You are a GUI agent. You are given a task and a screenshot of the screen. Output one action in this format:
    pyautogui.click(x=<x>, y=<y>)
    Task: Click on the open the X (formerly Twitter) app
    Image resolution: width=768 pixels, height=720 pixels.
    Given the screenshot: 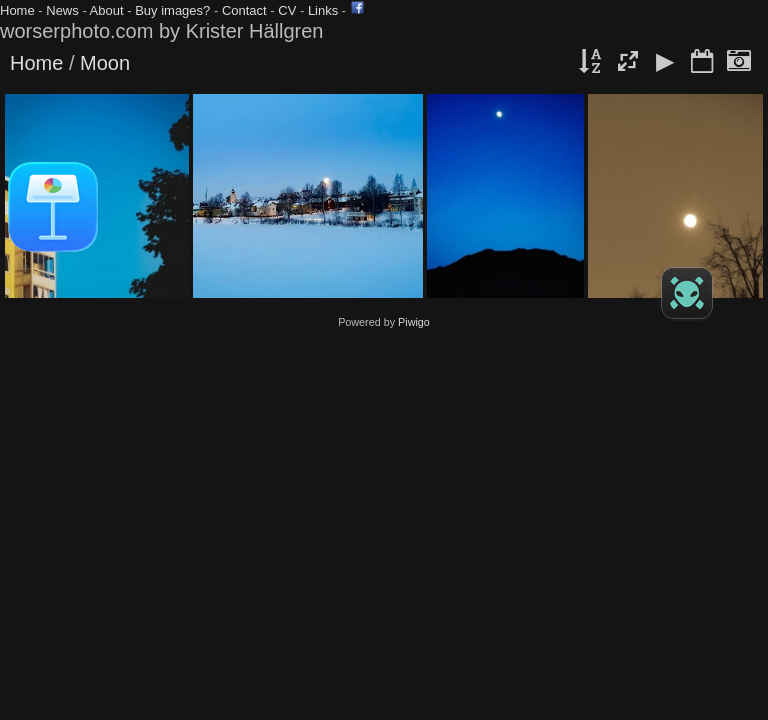 What is the action you would take?
    pyautogui.click(x=687, y=293)
    